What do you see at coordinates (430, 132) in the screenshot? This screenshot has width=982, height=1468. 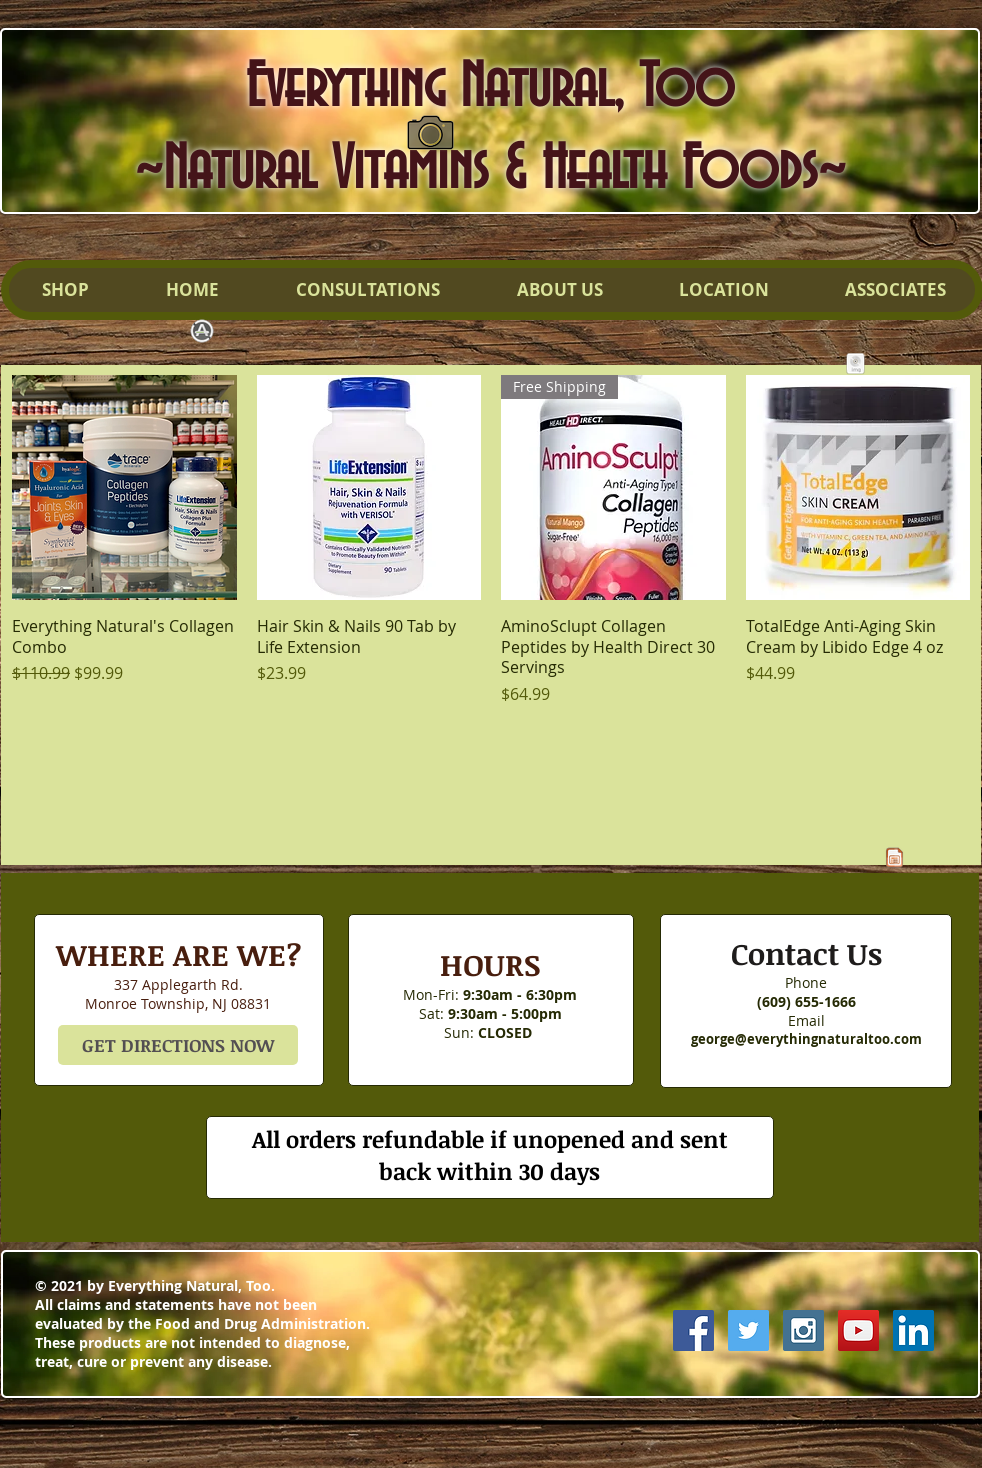 I see `access your pictures folder in the sidebar` at bounding box center [430, 132].